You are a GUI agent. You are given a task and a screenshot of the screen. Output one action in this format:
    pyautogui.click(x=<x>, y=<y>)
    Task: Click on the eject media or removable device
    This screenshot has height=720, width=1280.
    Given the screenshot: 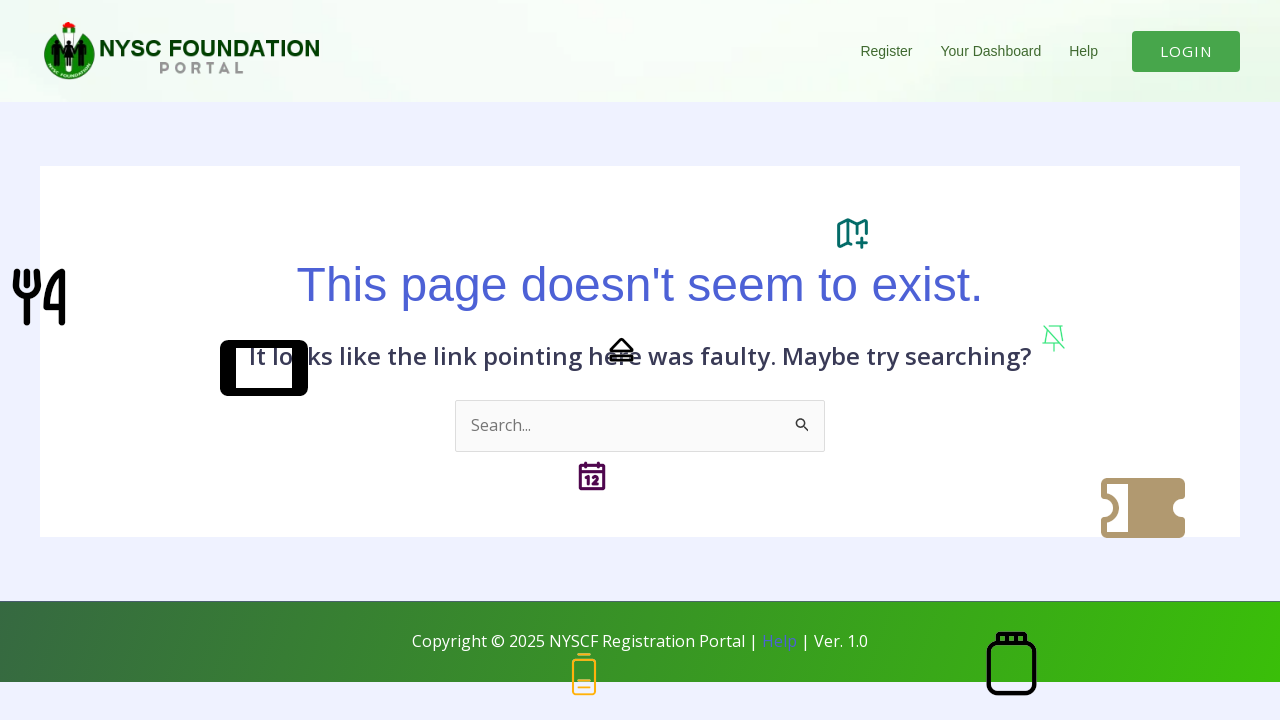 What is the action you would take?
    pyautogui.click(x=621, y=351)
    